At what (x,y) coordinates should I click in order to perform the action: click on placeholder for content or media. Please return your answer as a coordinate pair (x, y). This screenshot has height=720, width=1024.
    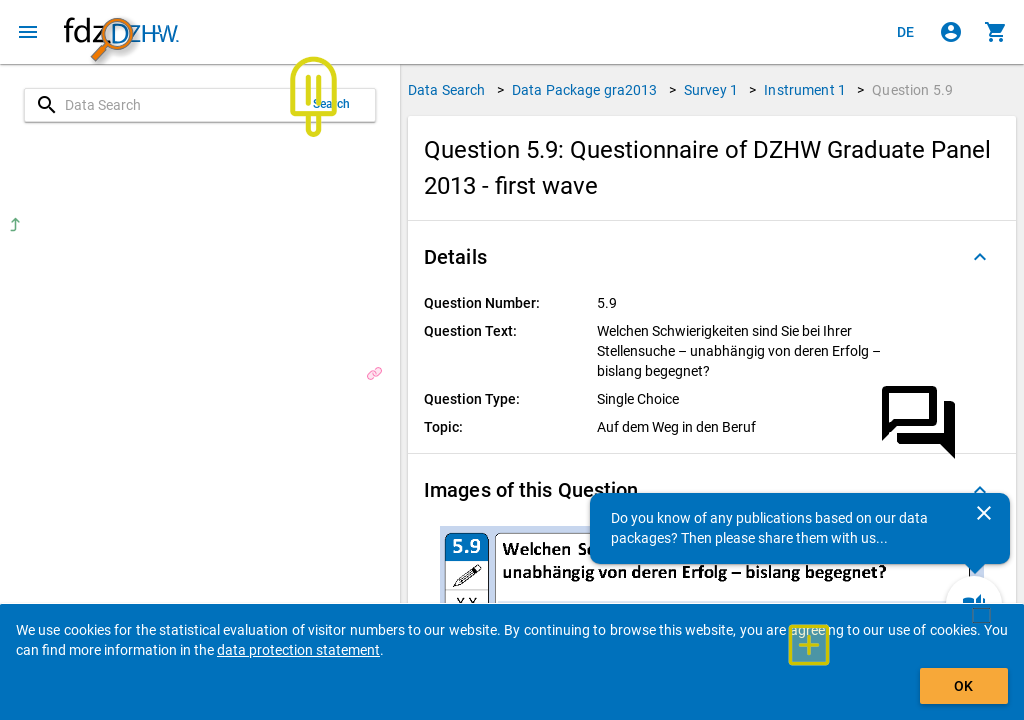
    Looking at the image, I should click on (981, 615).